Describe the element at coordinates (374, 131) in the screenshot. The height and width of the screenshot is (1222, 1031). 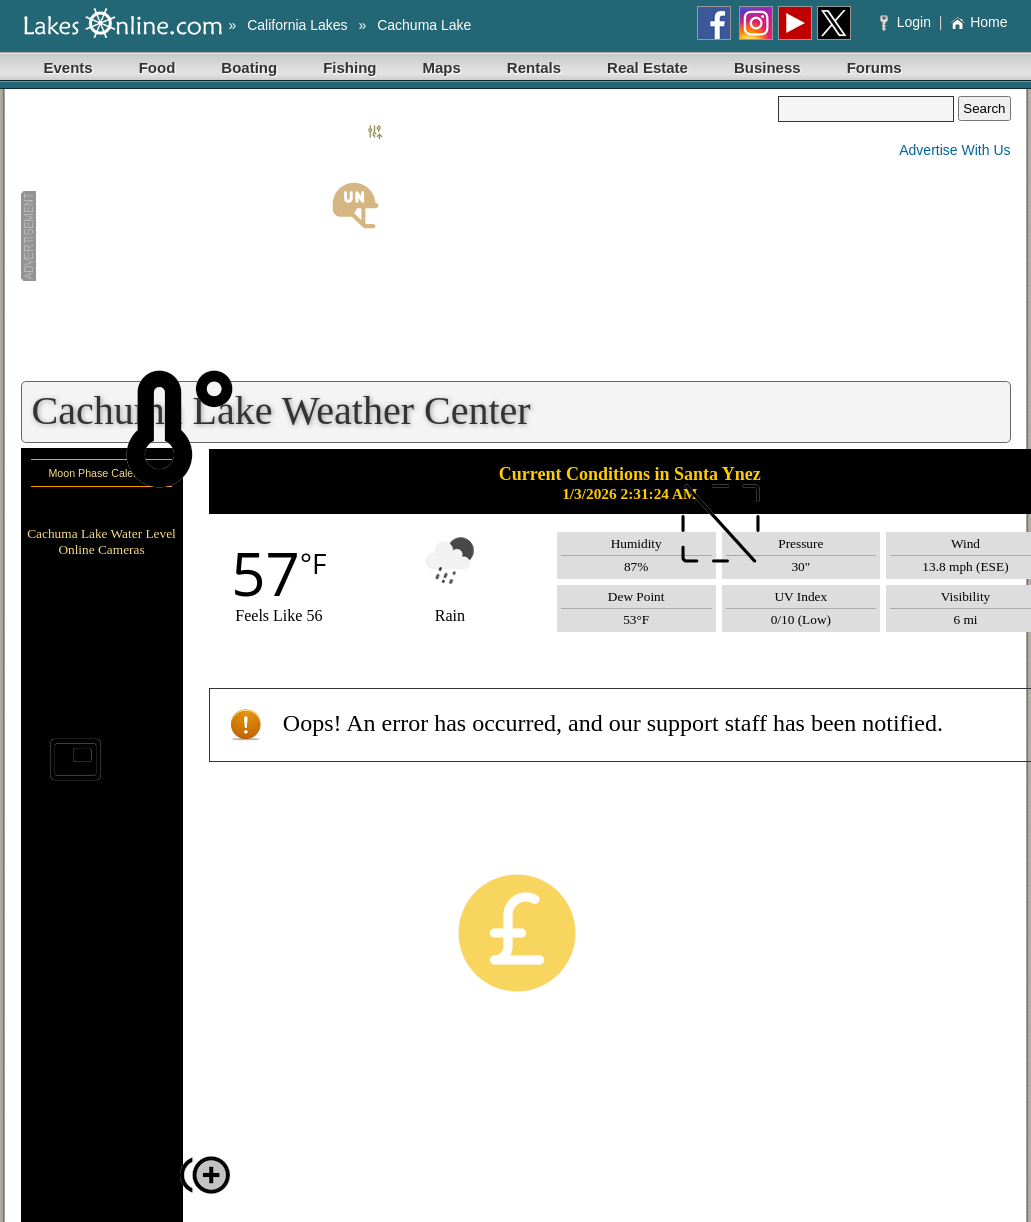
I see `adjust settings or preferences` at that location.